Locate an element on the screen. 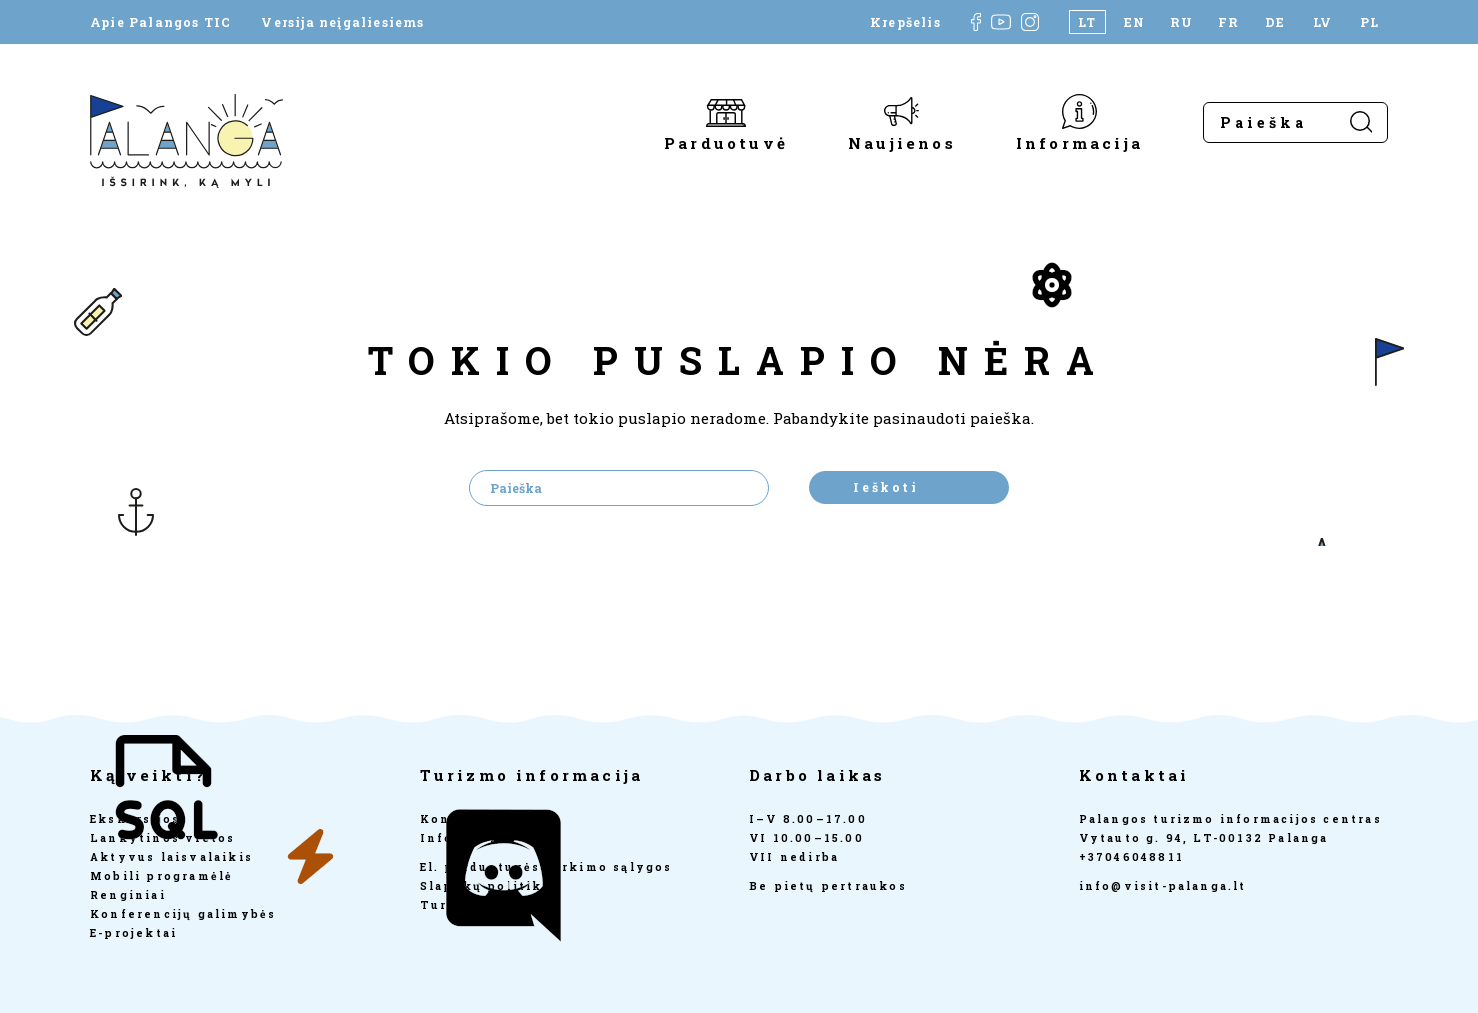 This screenshot has height=1013, width=1478. open Discord is located at coordinates (503, 875).